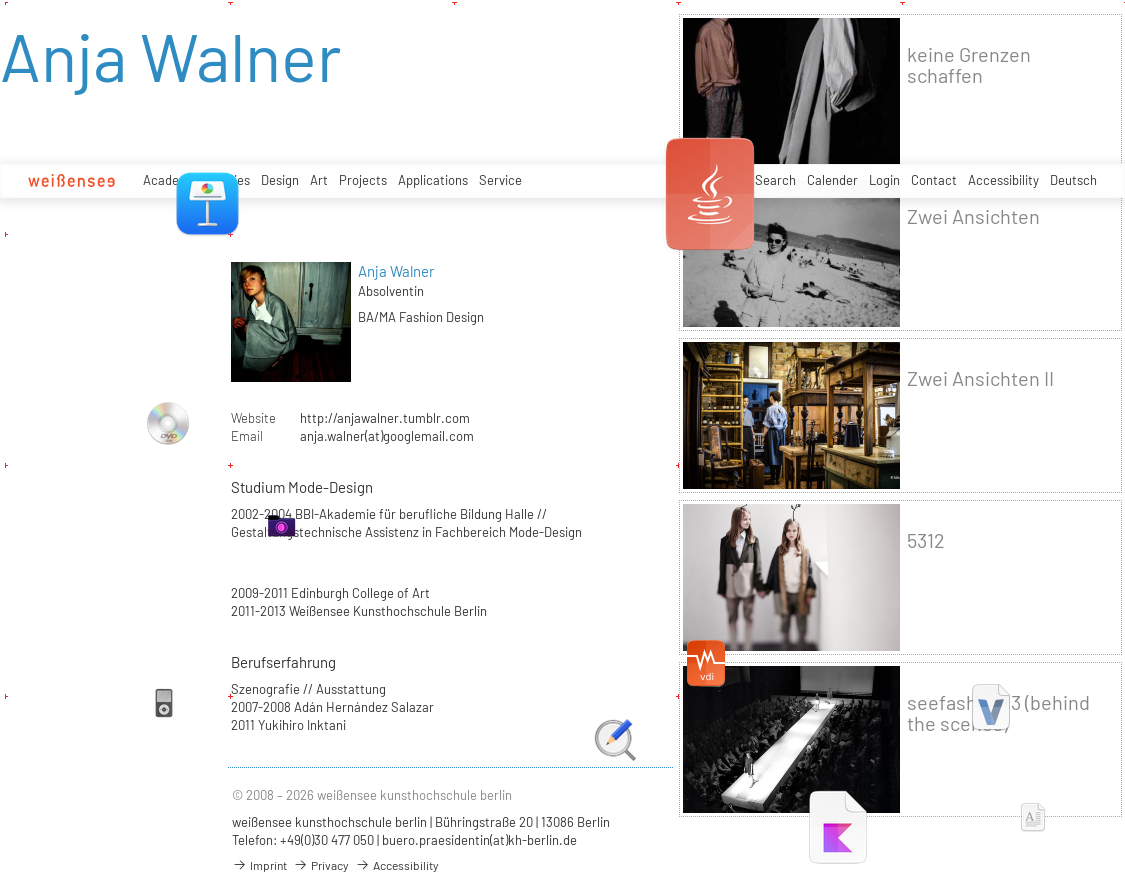 The width and height of the screenshot is (1125, 875). What do you see at coordinates (991, 707) in the screenshot?
I see `a v programming language source file` at bounding box center [991, 707].